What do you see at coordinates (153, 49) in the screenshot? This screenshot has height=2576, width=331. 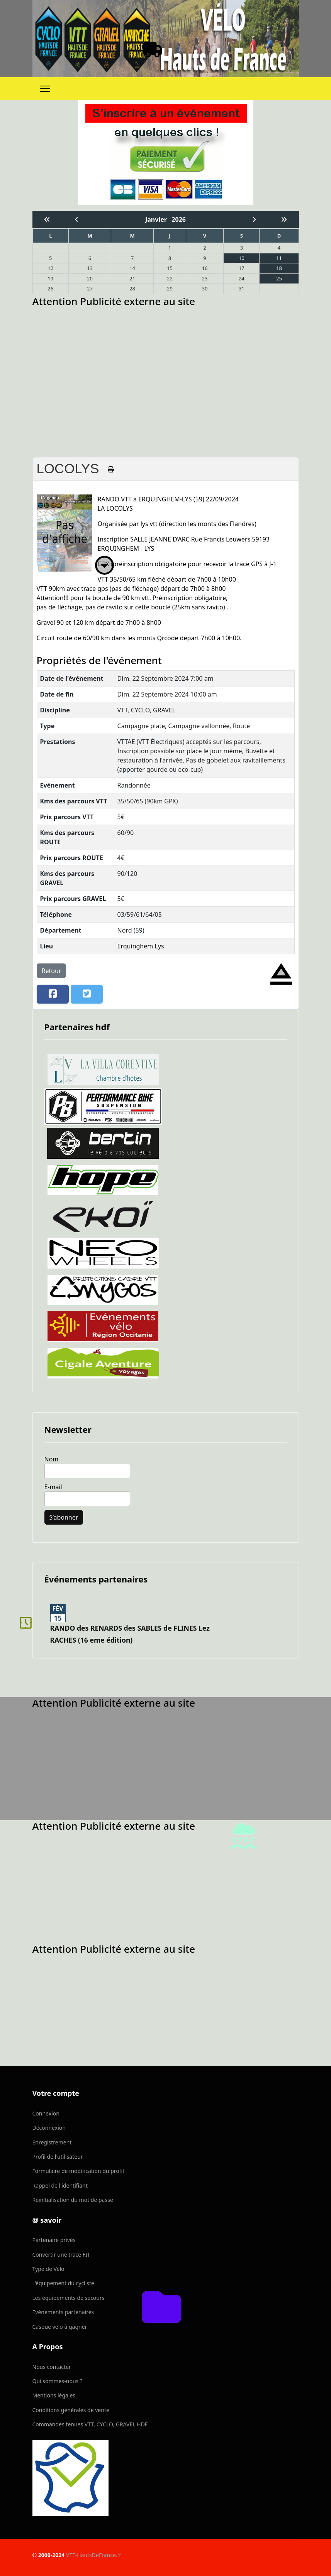 I see `view shipping or delivery status` at bounding box center [153, 49].